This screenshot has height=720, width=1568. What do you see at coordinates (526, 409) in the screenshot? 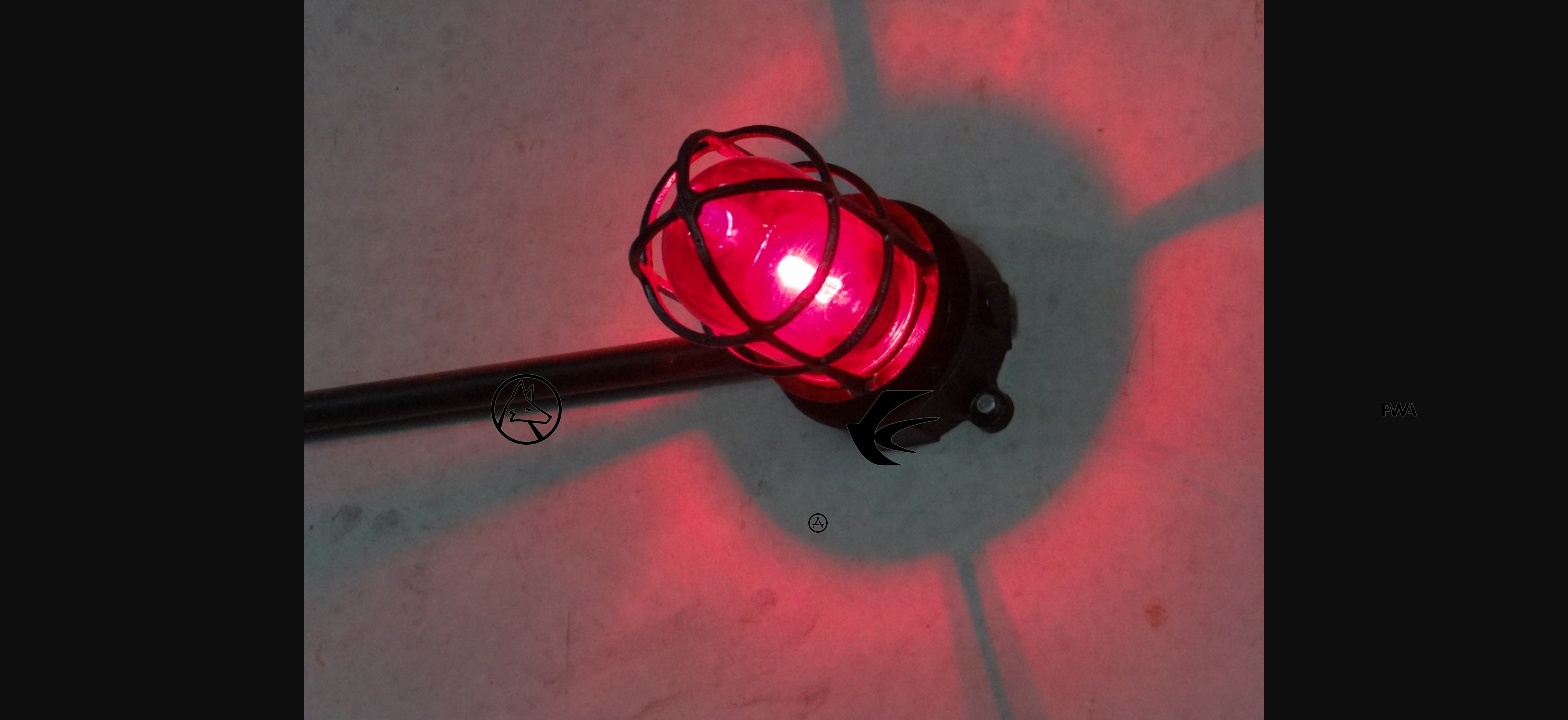
I see `open Wolfram Language application` at bounding box center [526, 409].